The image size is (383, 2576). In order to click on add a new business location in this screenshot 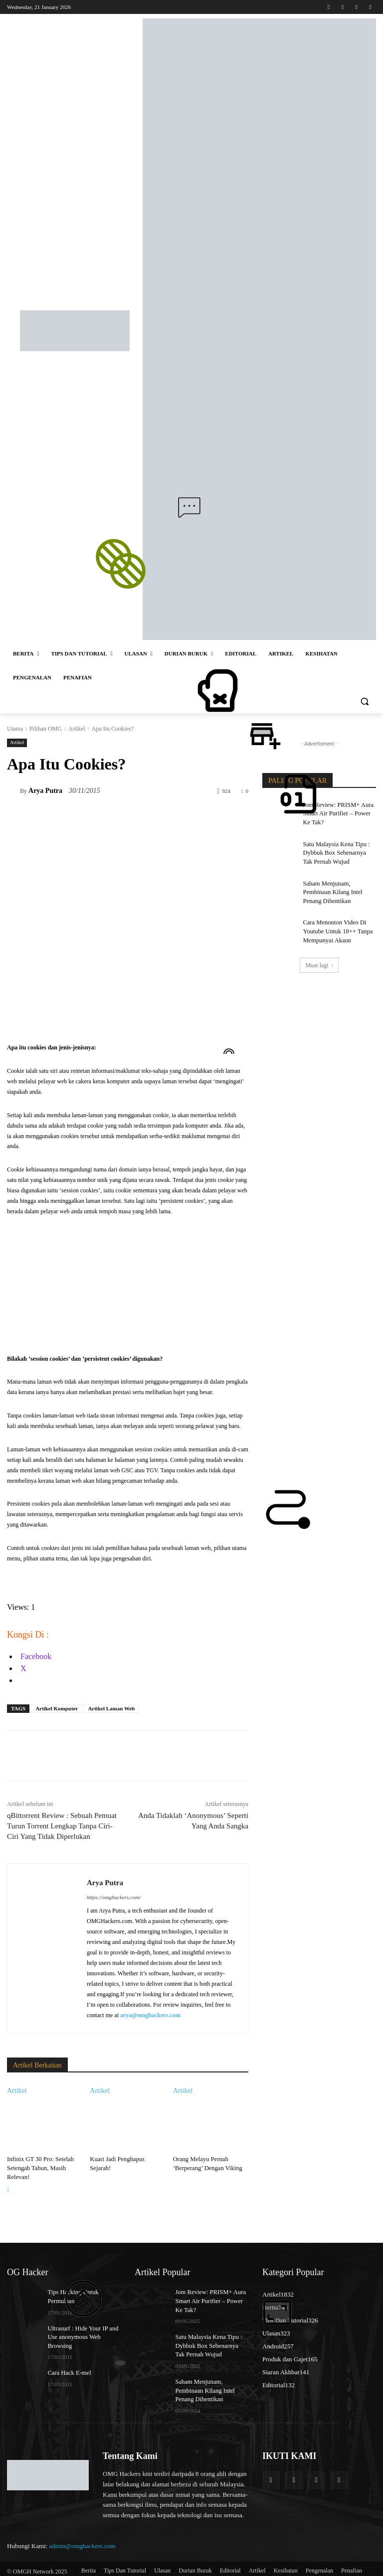, I will do `click(265, 734)`.